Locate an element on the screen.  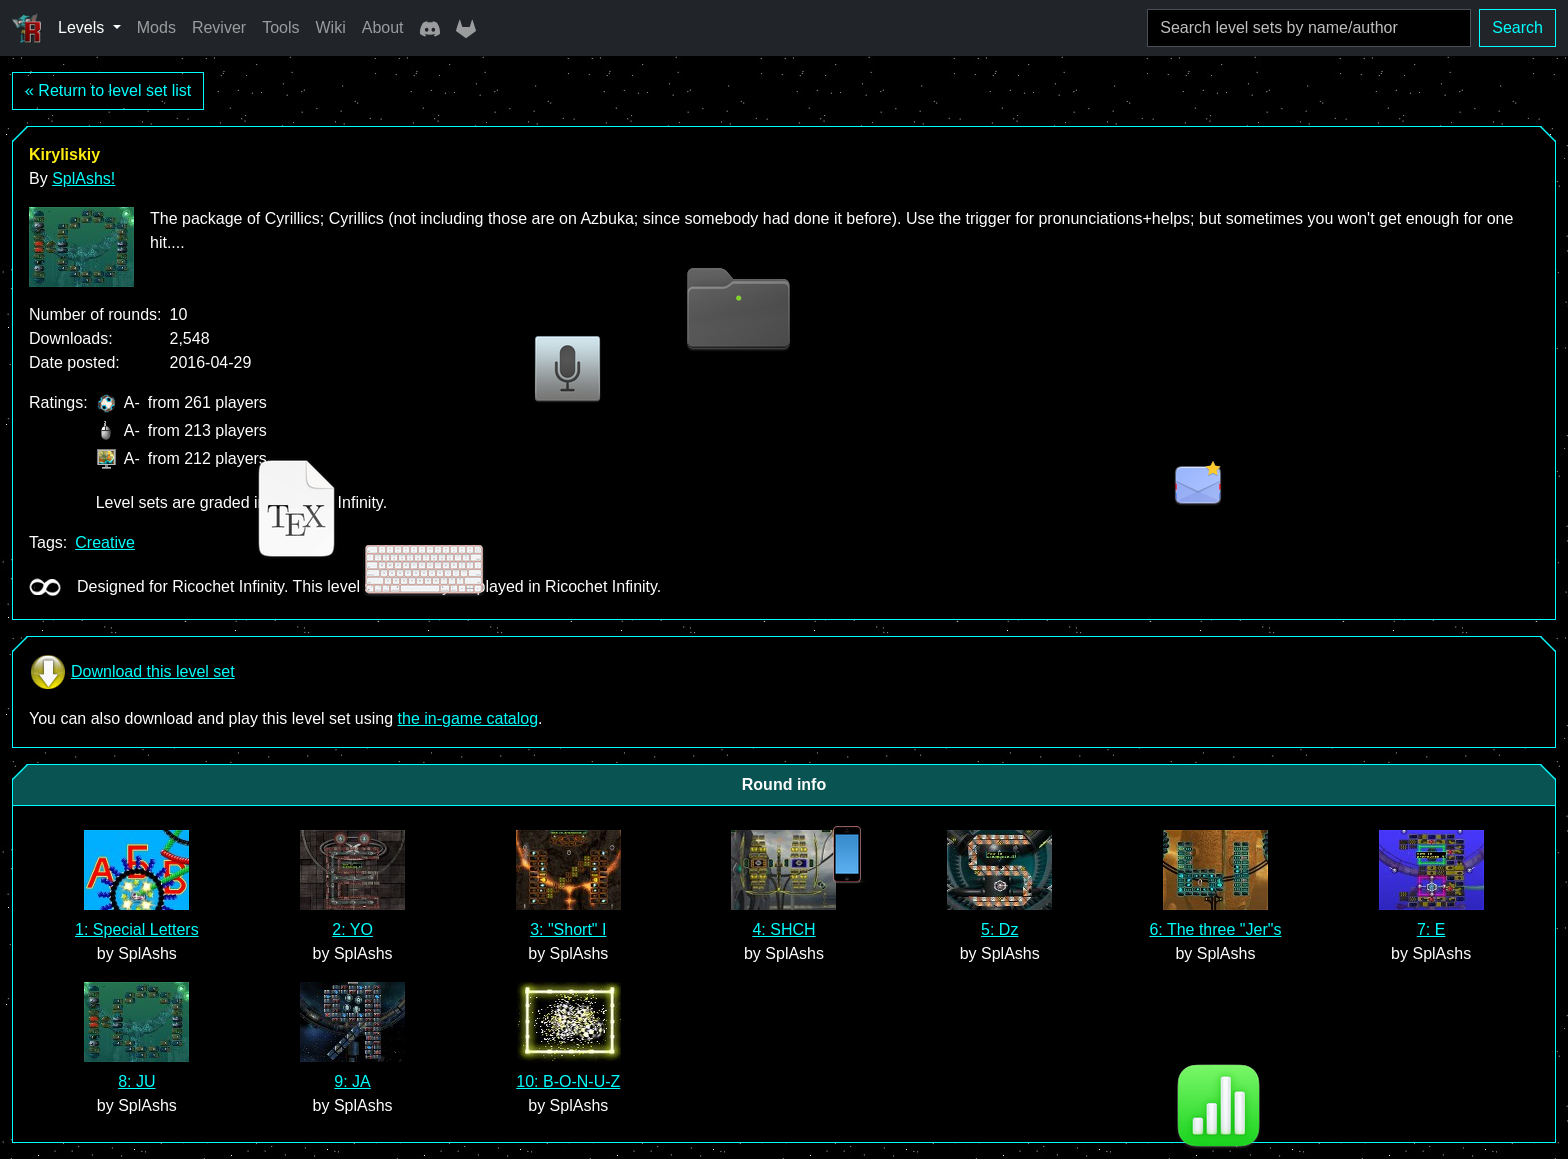
connect to a wireless bluetooth keyboard is located at coordinates (424, 569).